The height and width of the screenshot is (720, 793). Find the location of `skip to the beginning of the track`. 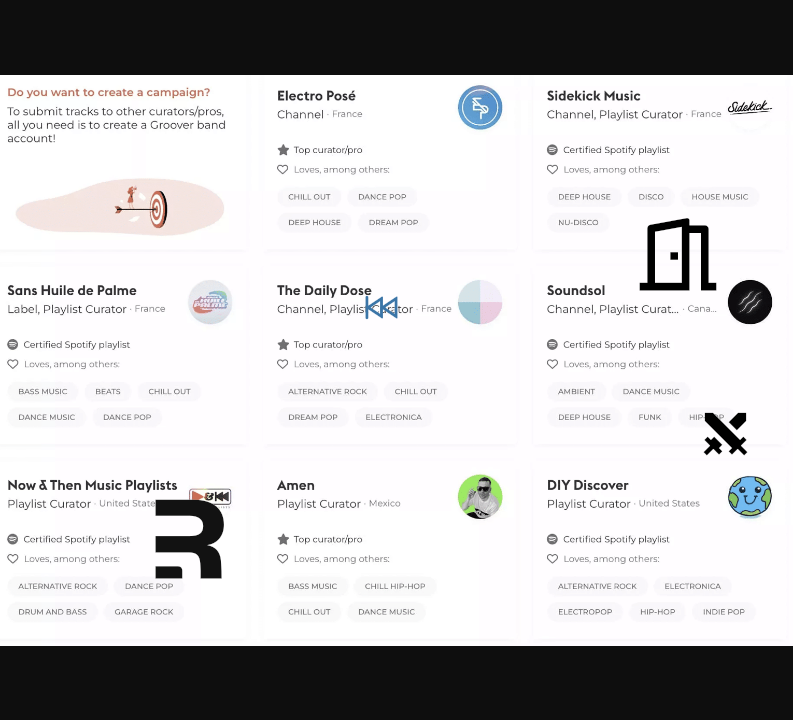

skip to the beginning of the track is located at coordinates (381, 307).